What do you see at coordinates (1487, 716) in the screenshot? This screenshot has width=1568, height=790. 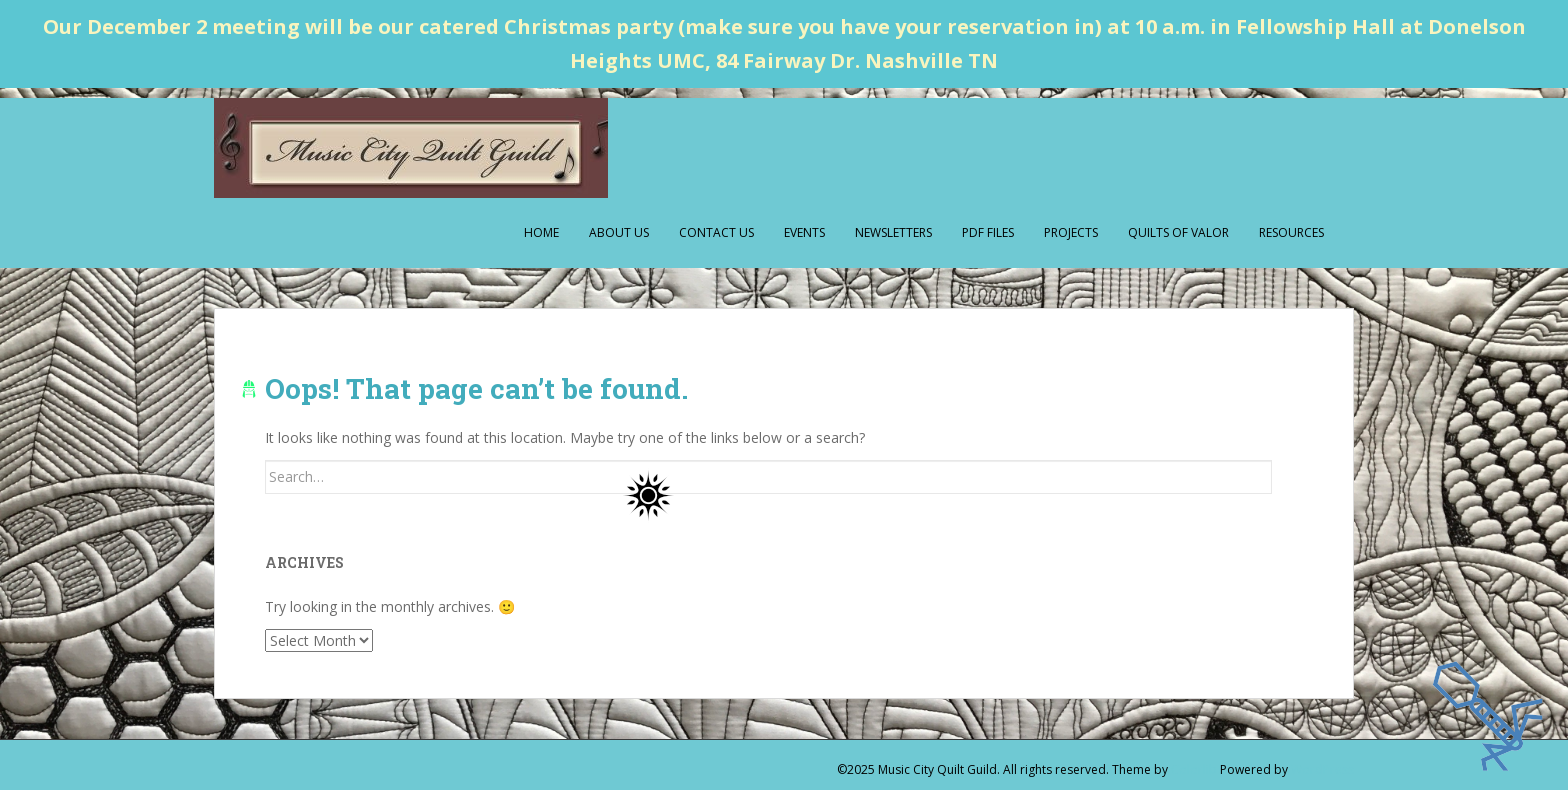 I see `indicates virus or malware detected` at bounding box center [1487, 716].